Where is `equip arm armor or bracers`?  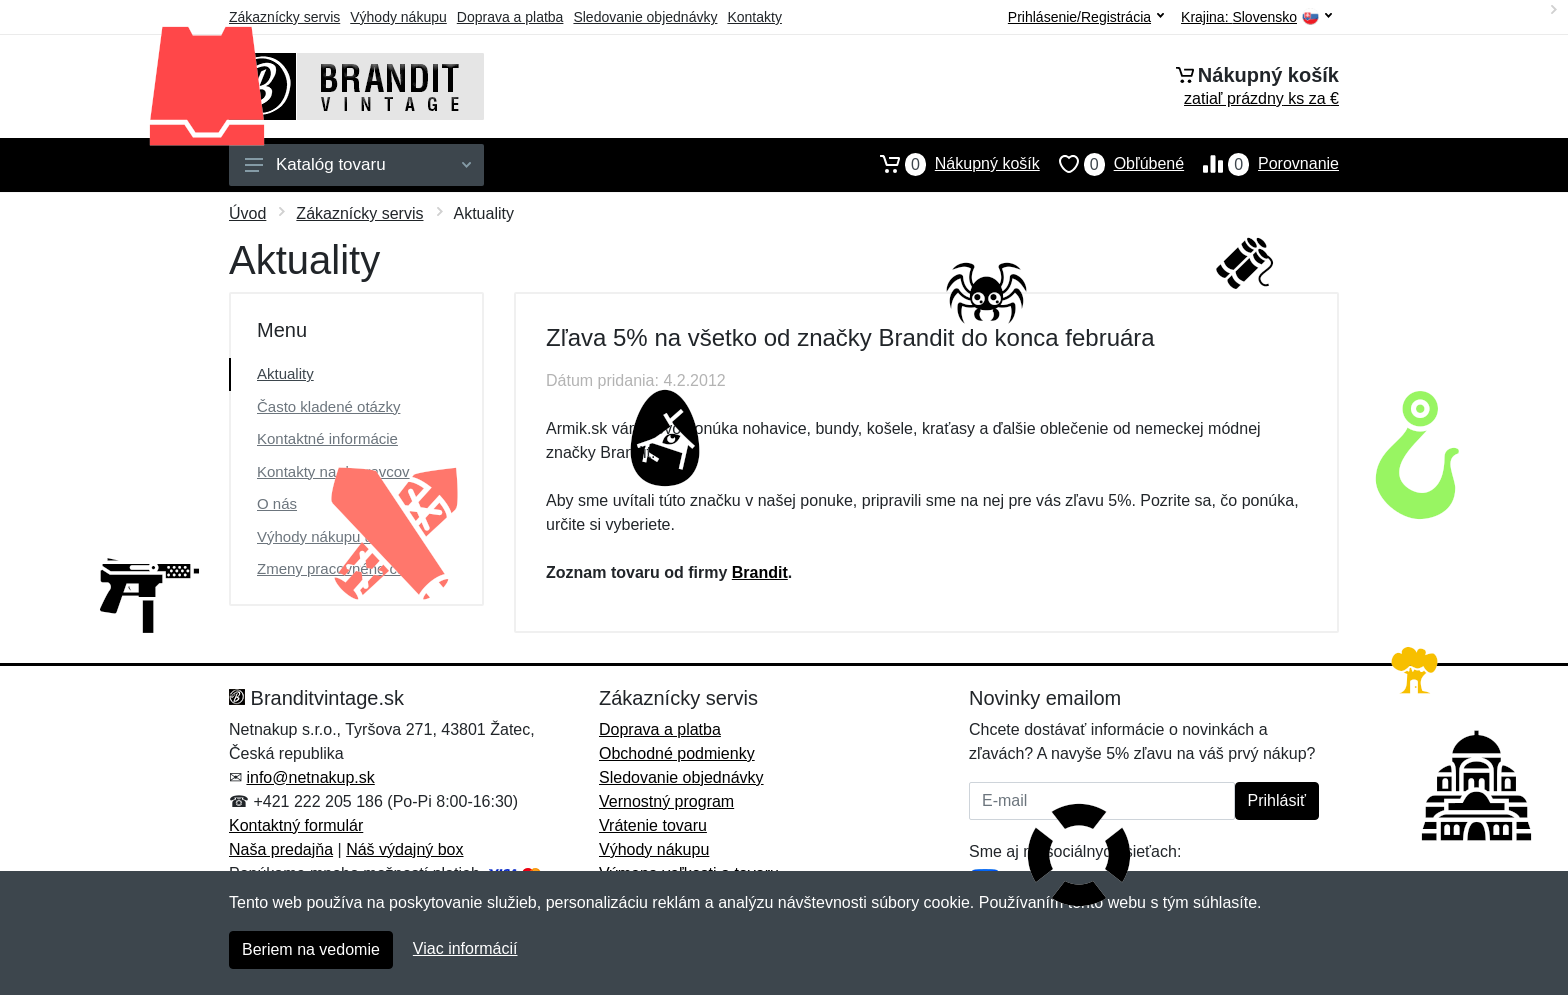
equip arm armor or bracers is located at coordinates (394, 533).